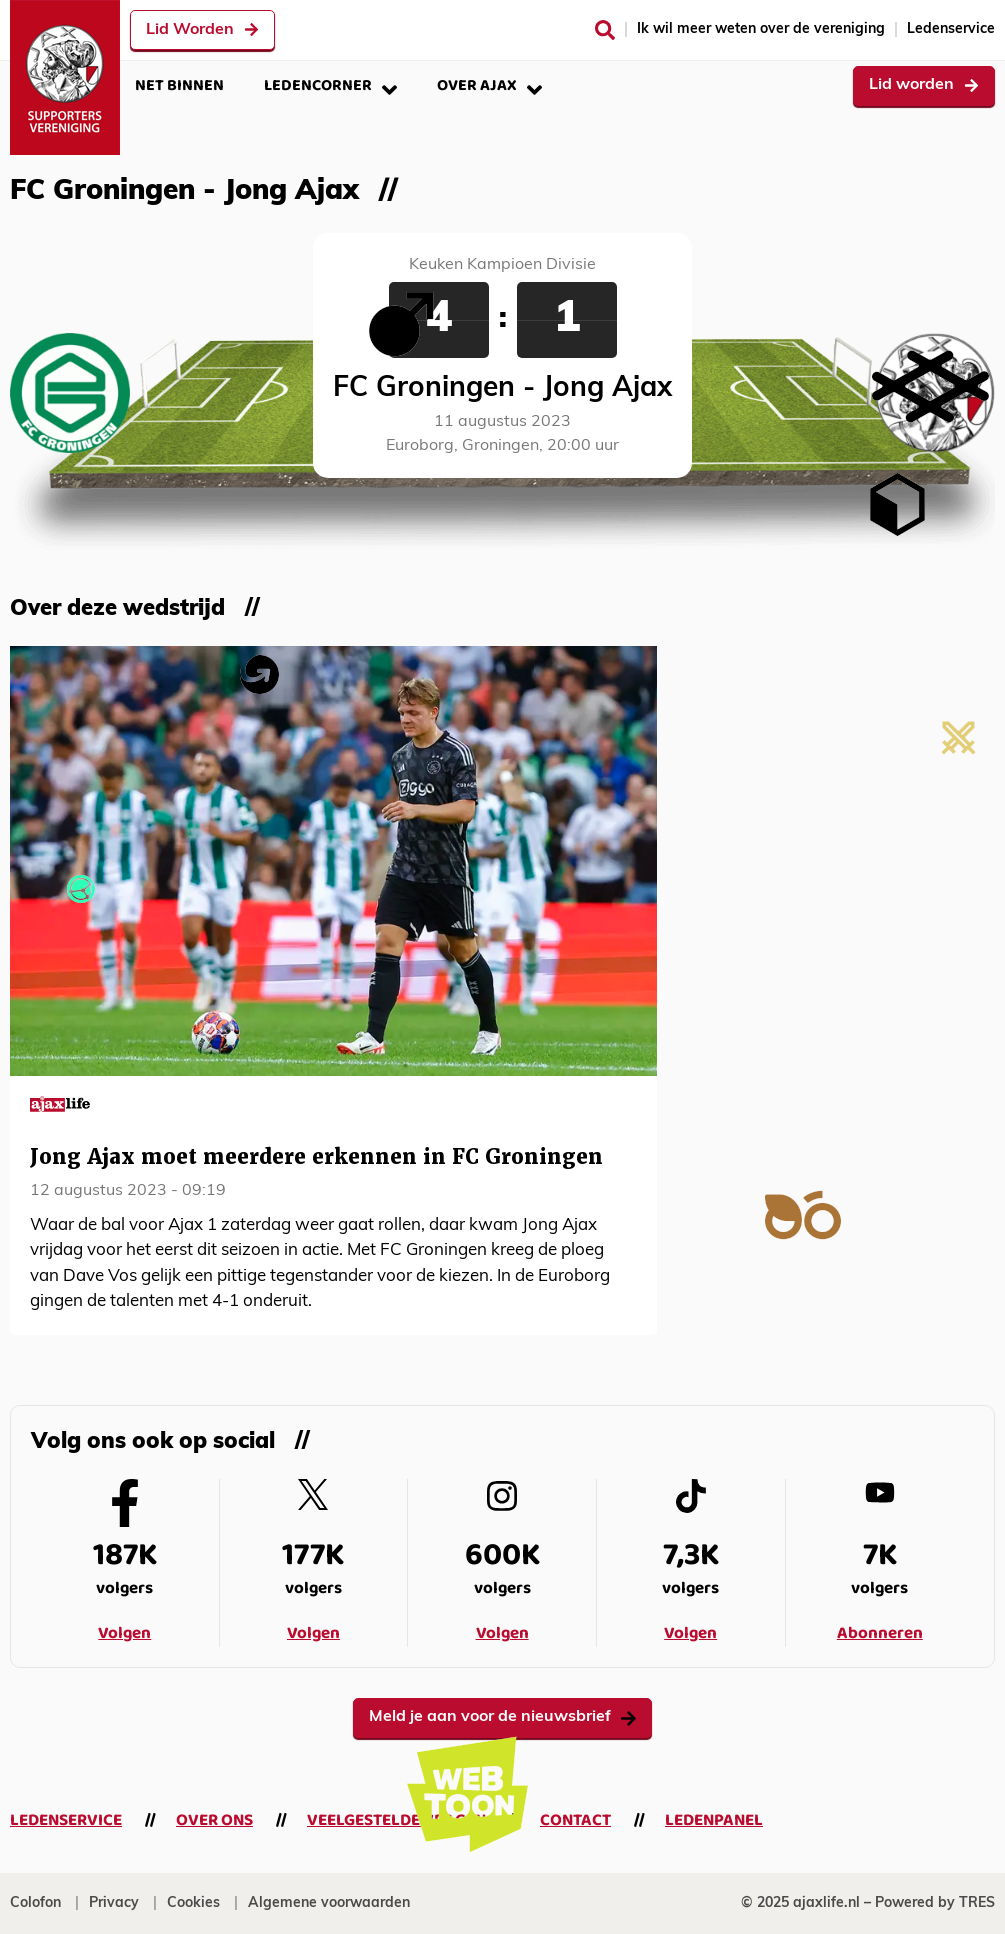  I want to click on open the Webtoon app, so click(467, 1794).